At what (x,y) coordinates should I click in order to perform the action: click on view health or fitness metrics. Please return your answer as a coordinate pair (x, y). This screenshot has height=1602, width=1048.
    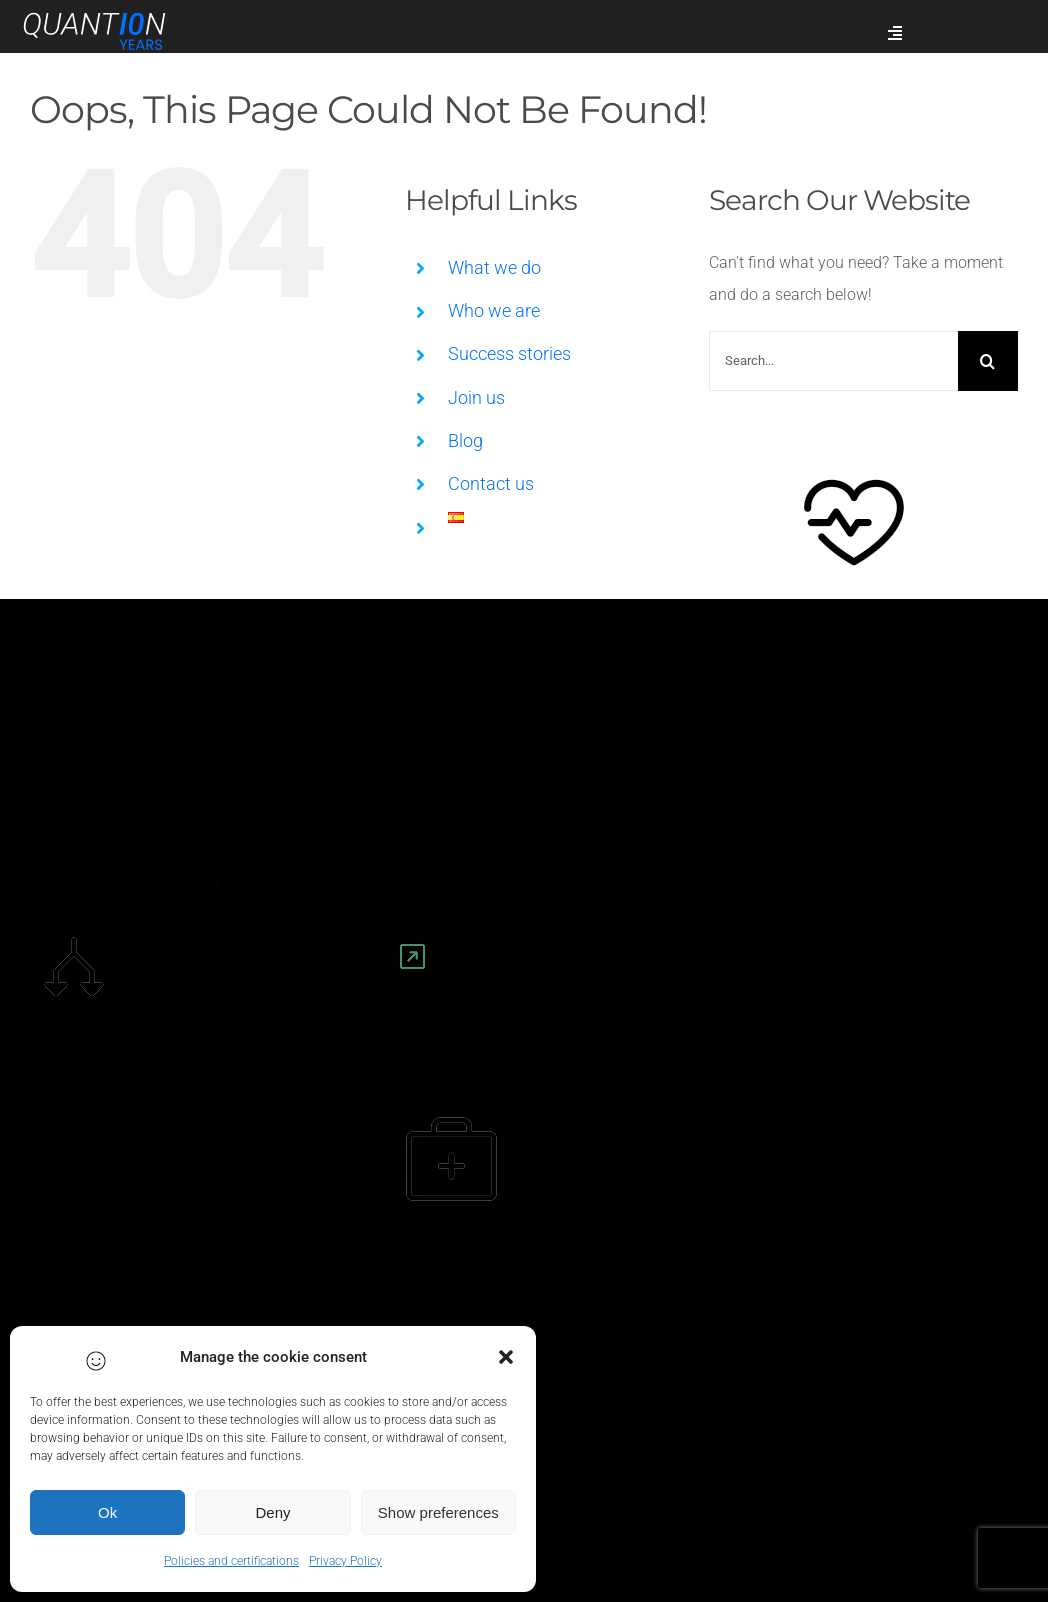
    Looking at the image, I should click on (854, 519).